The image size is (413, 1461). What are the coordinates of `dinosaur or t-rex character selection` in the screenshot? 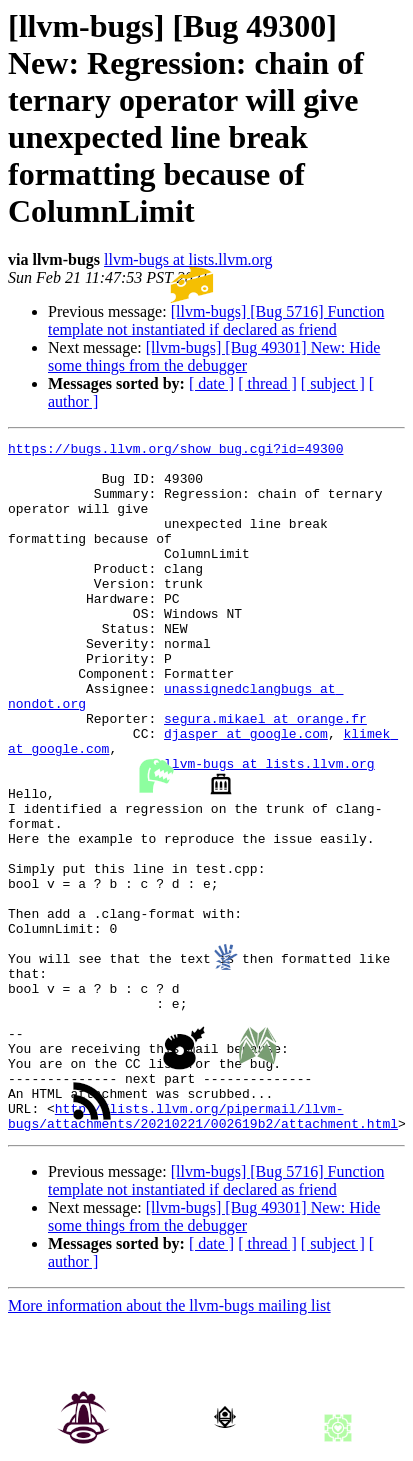 It's located at (156, 775).